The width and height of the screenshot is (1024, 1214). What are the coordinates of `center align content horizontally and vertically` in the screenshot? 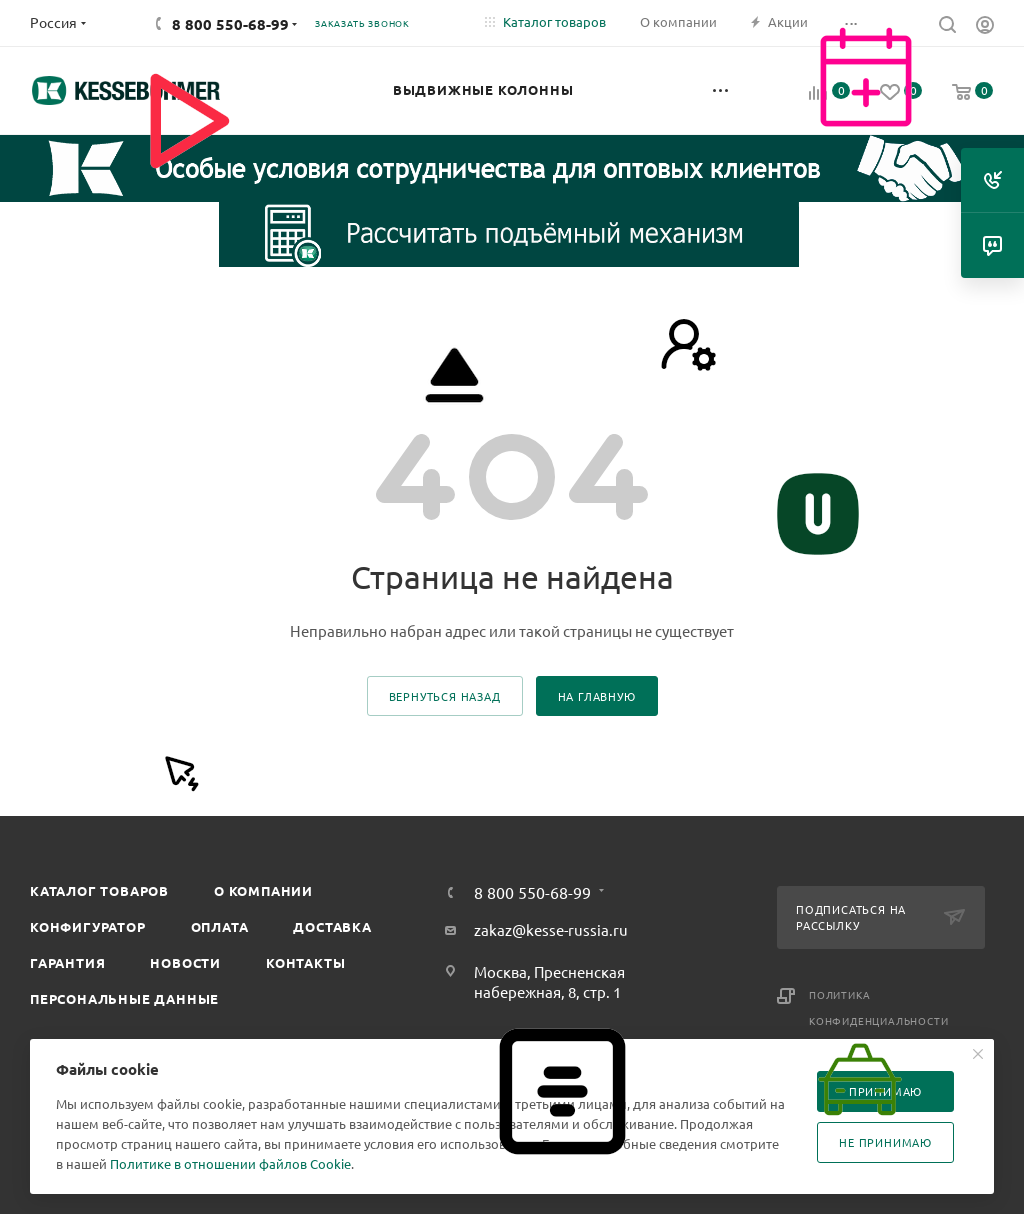 It's located at (562, 1091).